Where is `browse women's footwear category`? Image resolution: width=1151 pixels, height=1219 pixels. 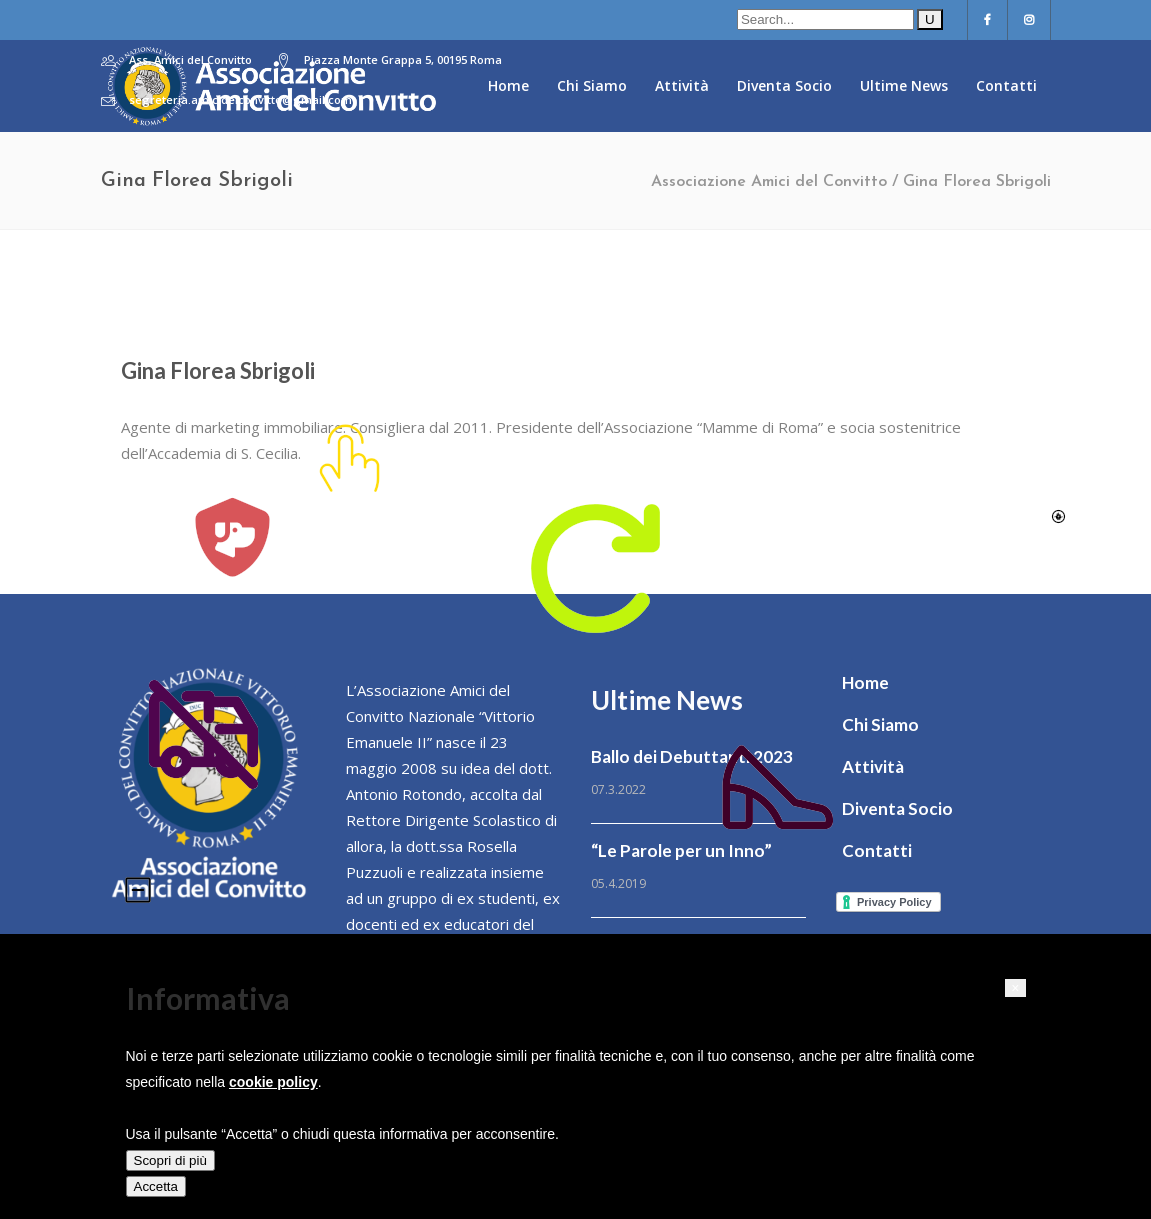
browse women's footwear category is located at coordinates (772, 791).